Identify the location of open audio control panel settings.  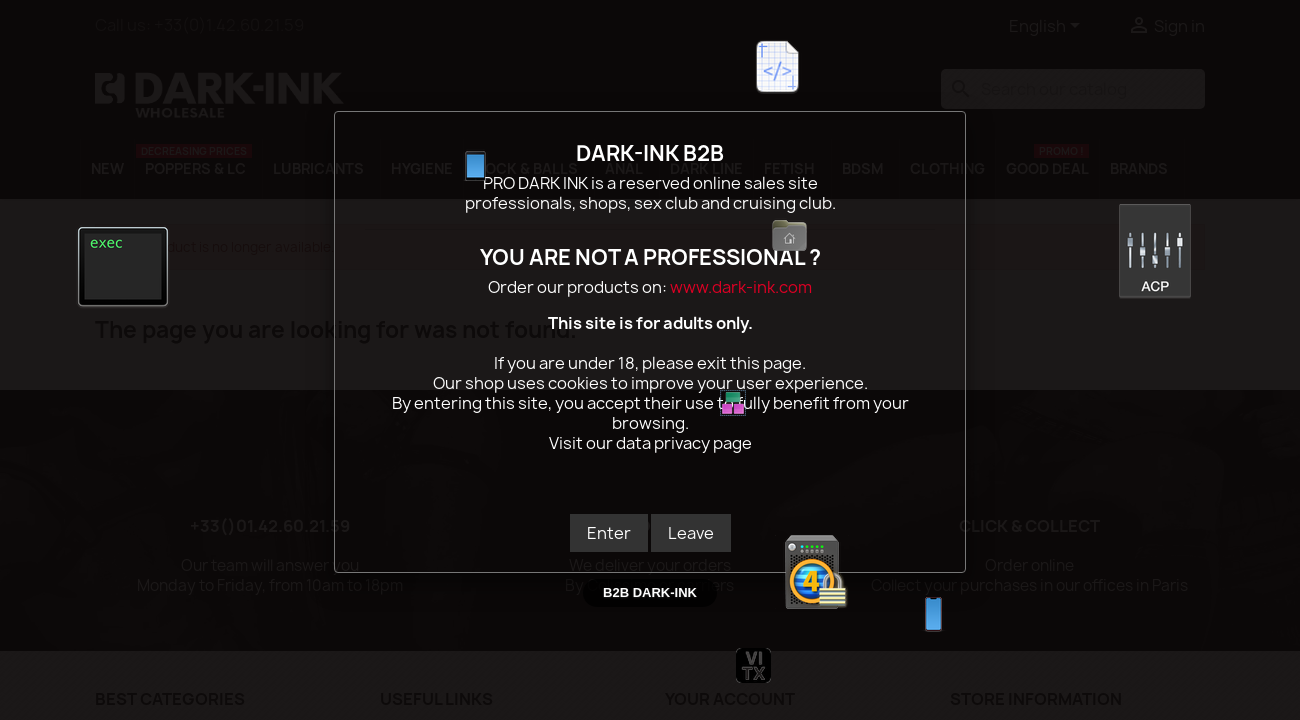
(1155, 253).